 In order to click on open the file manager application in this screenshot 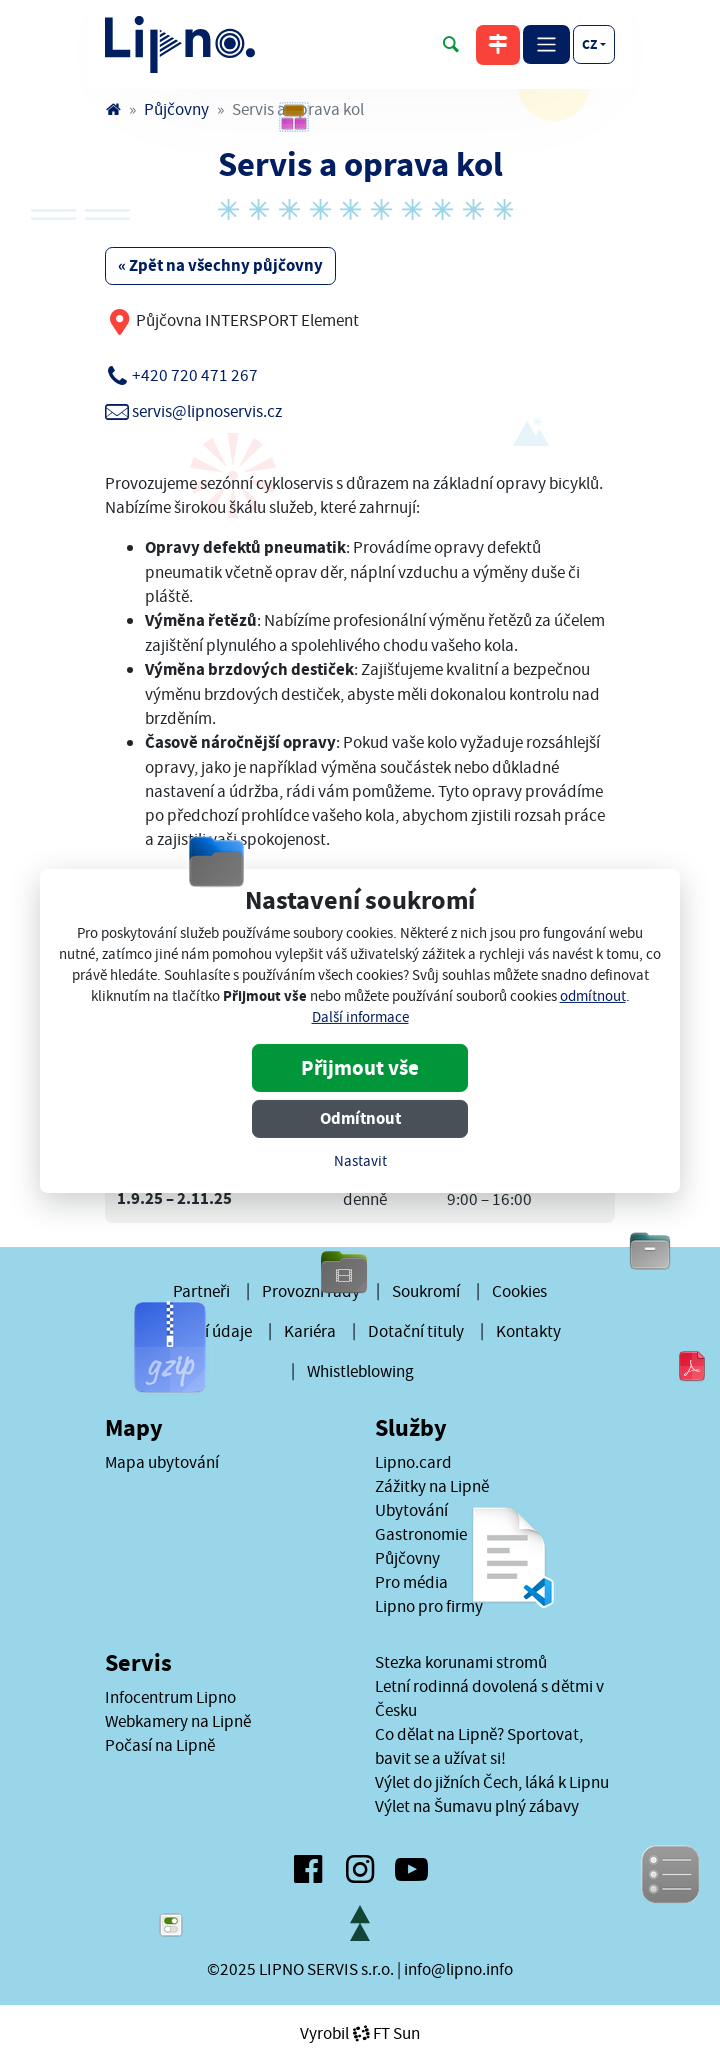, I will do `click(650, 1251)`.